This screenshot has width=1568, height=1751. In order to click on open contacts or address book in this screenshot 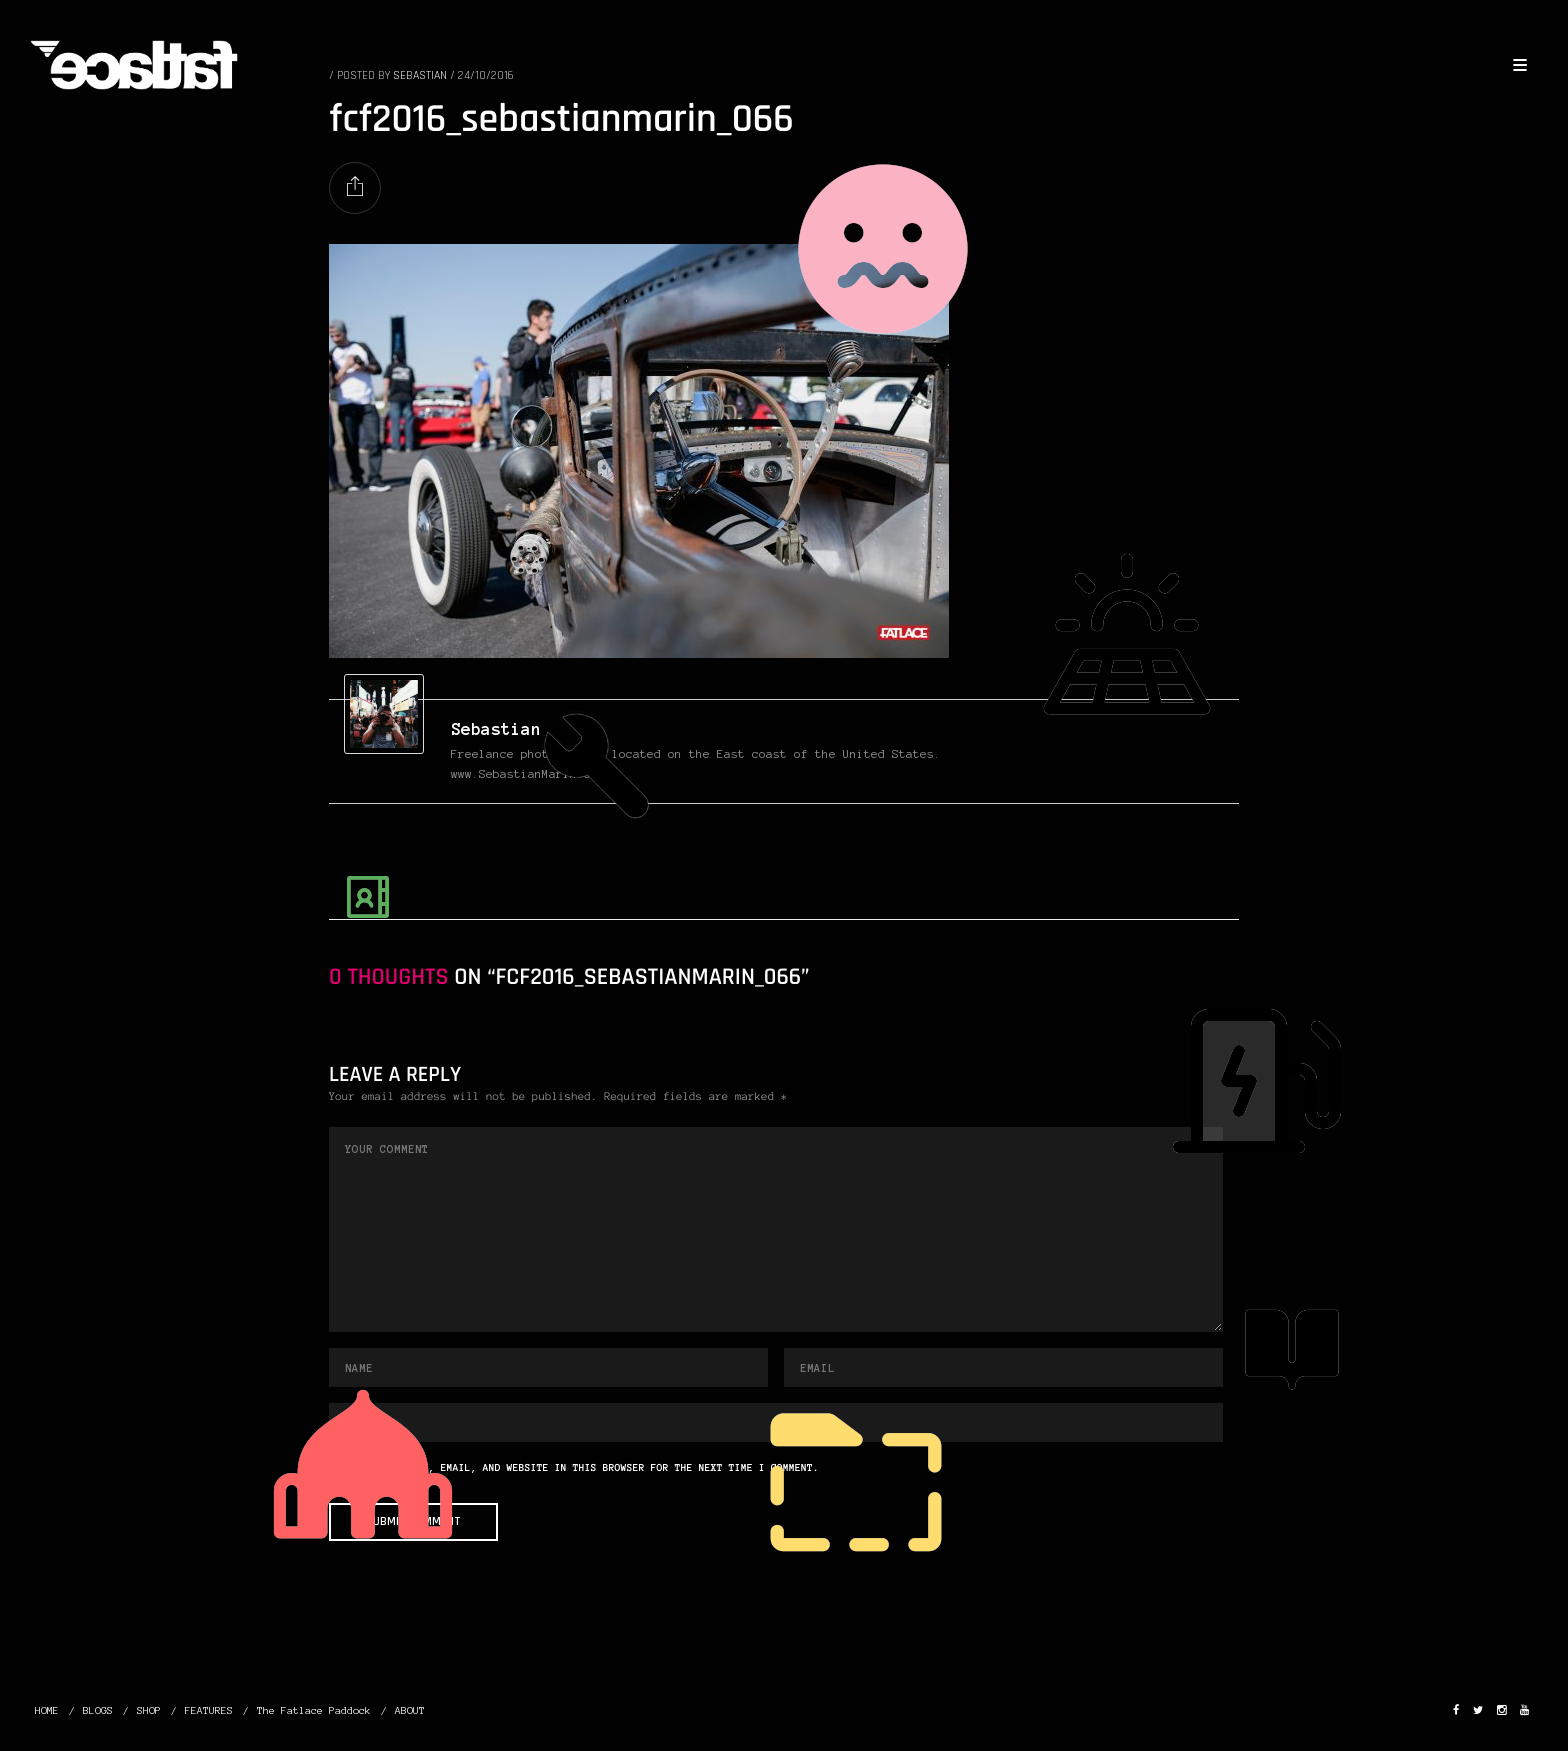, I will do `click(368, 897)`.